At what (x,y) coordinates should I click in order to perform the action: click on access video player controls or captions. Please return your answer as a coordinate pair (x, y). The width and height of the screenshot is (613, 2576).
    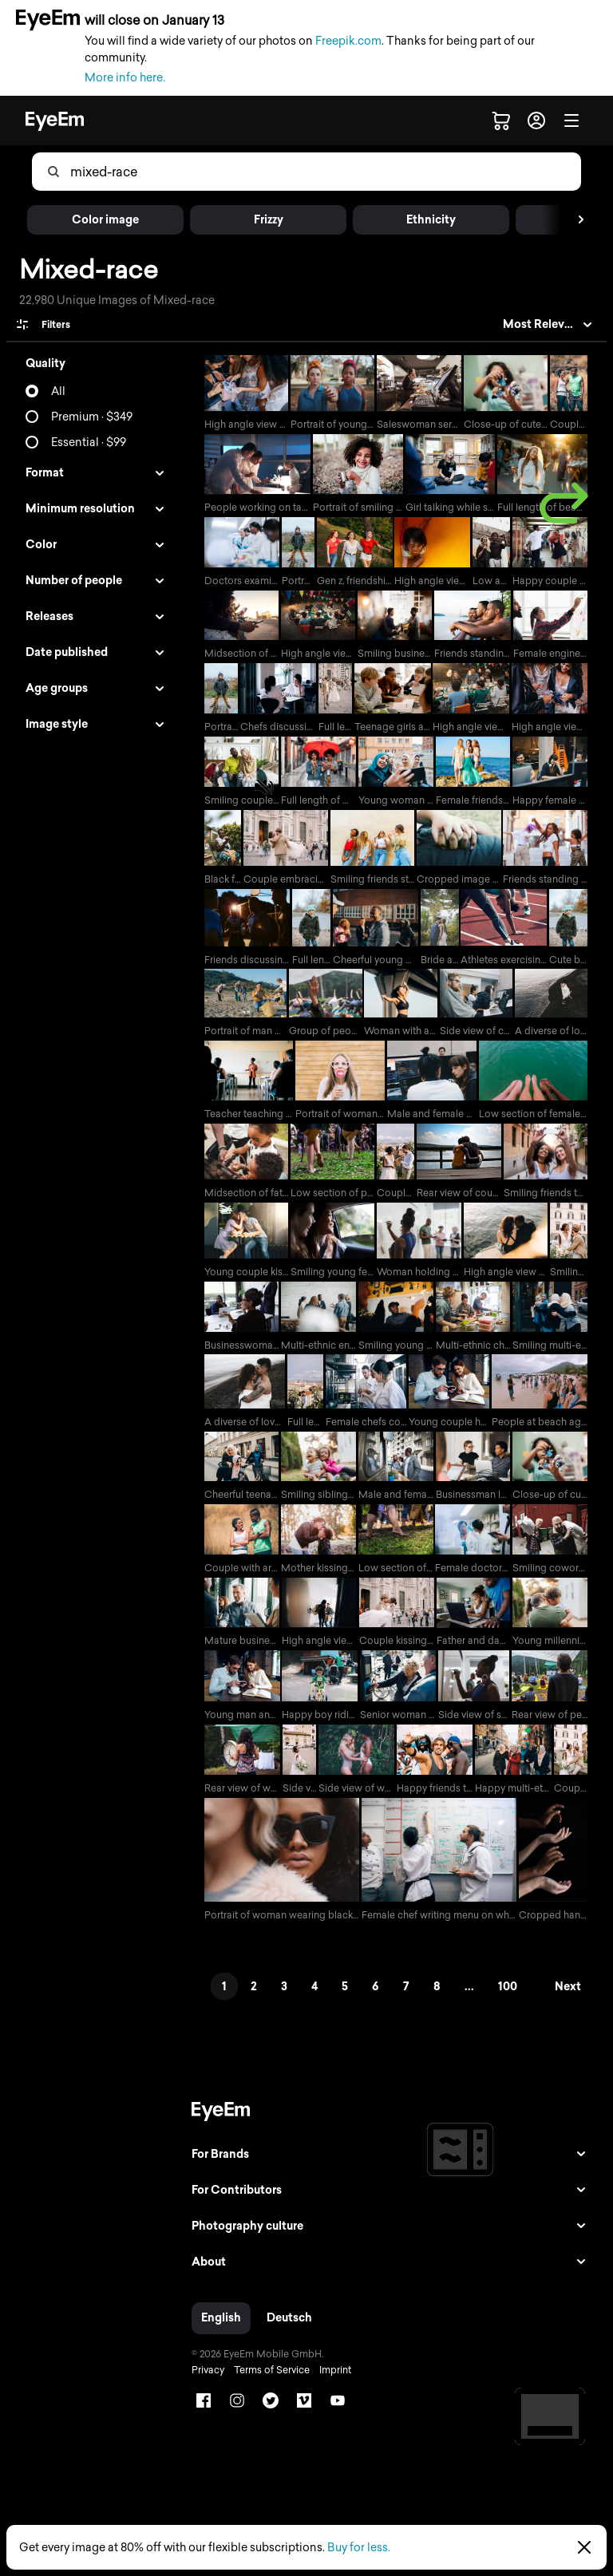
    Looking at the image, I should click on (550, 2416).